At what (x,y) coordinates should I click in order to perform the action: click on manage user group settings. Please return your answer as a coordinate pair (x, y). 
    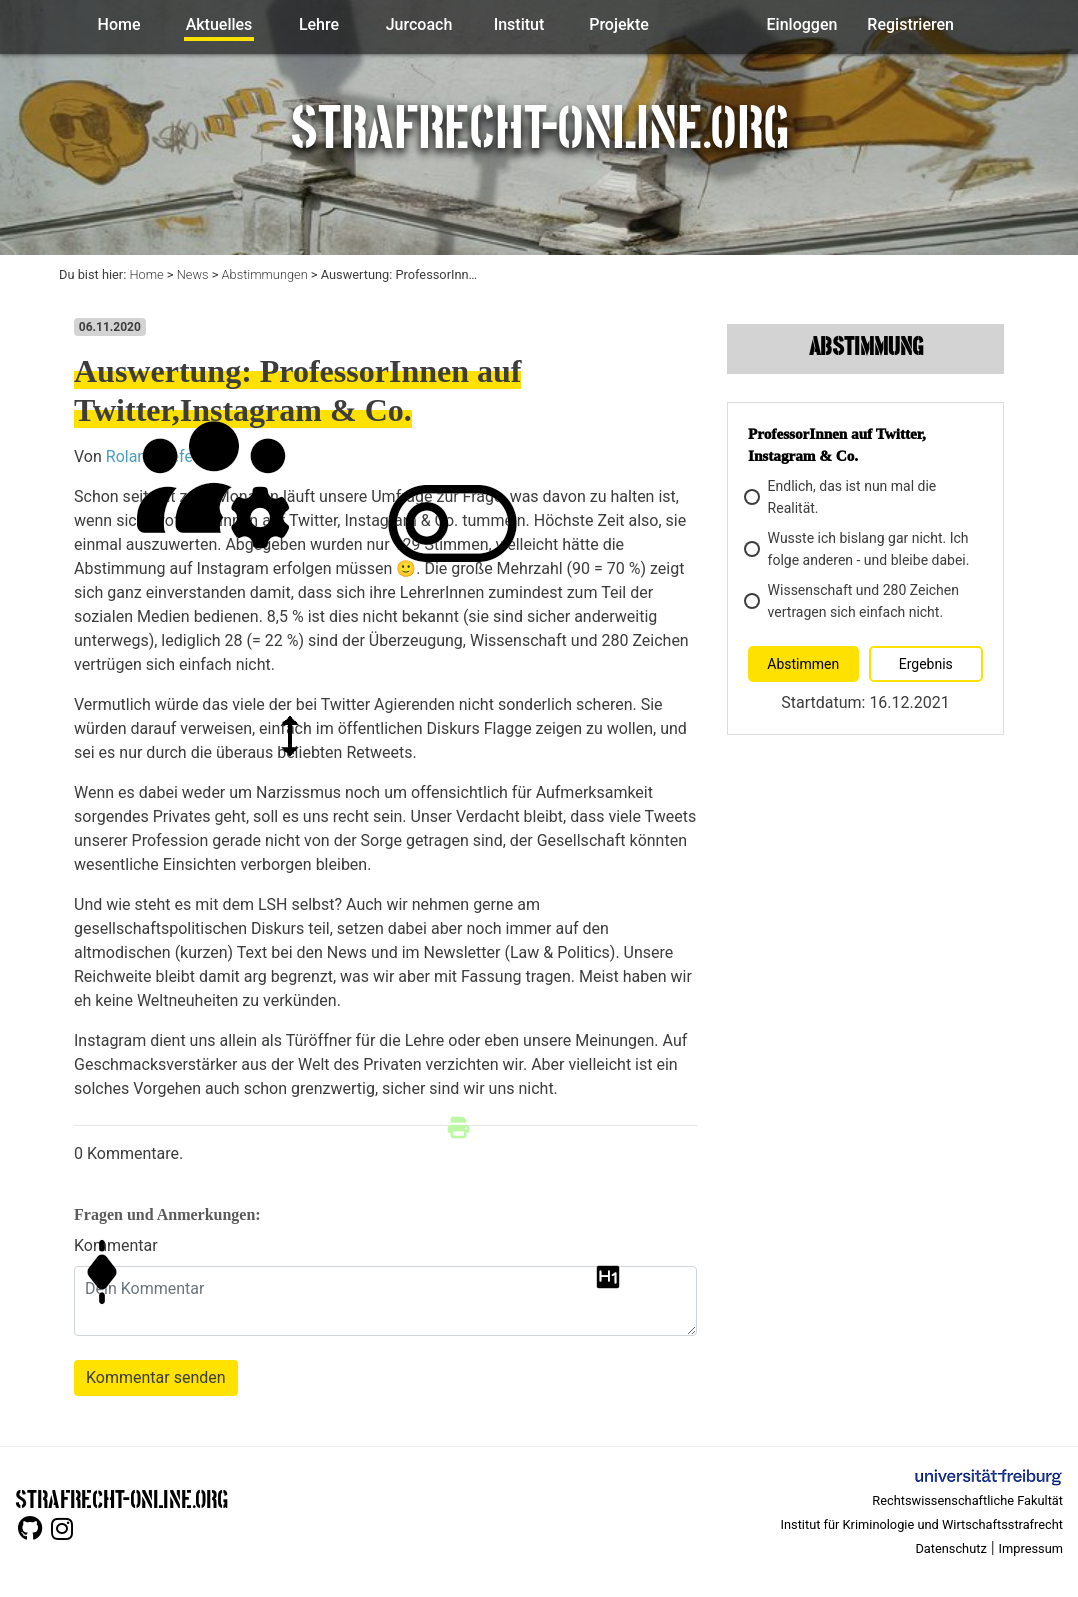
    Looking at the image, I should click on (214, 479).